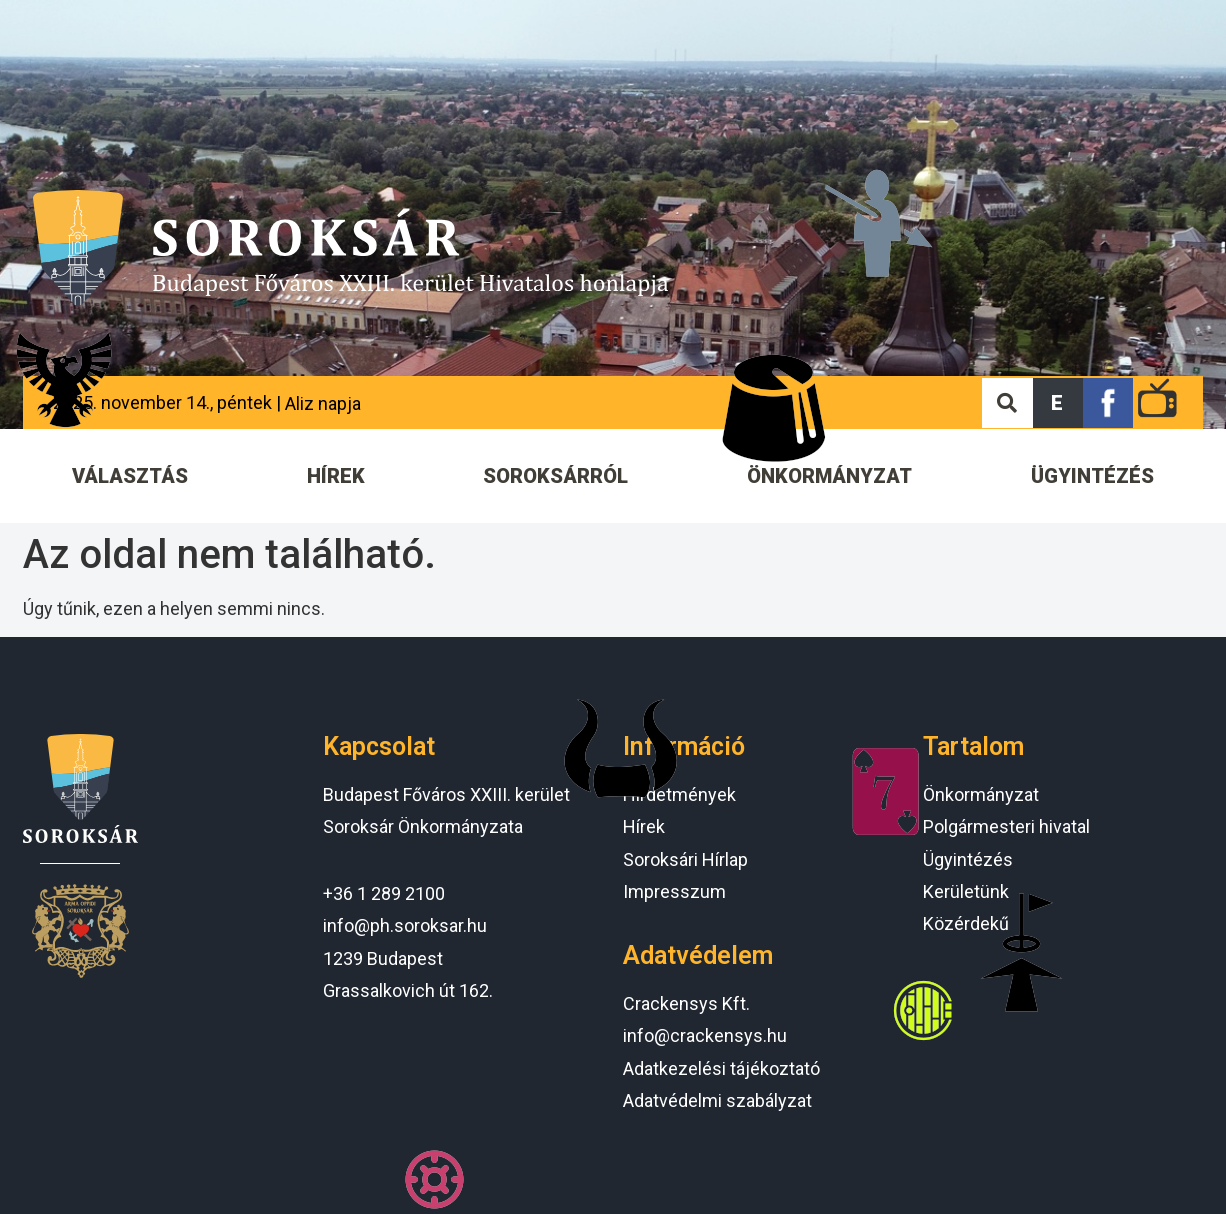  What do you see at coordinates (885, 791) in the screenshot?
I see `seven of spades playing card` at bounding box center [885, 791].